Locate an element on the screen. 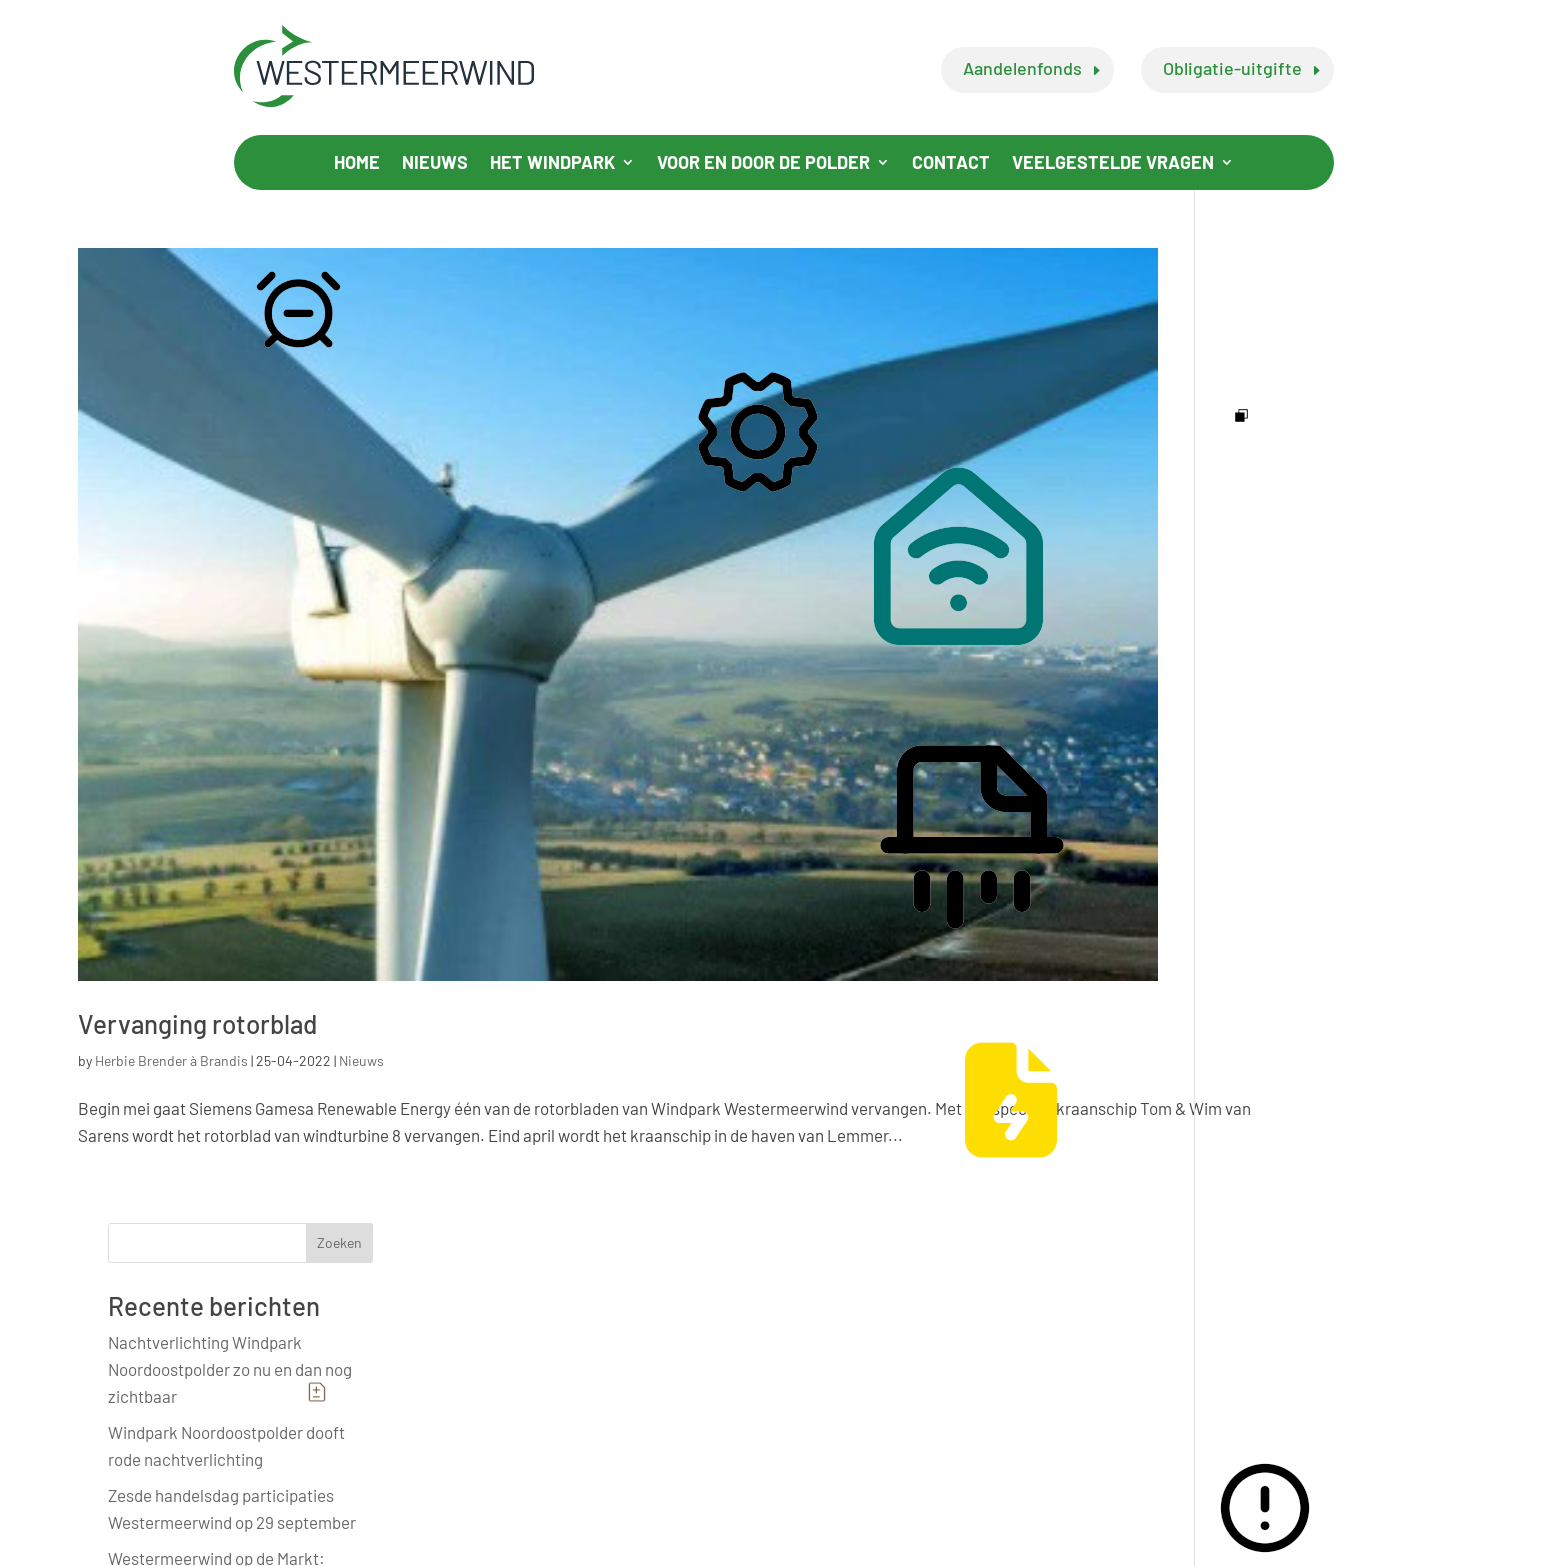 This screenshot has width=1568, height=1566. open power or energy-related document is located at coordinates (1011, 1100).